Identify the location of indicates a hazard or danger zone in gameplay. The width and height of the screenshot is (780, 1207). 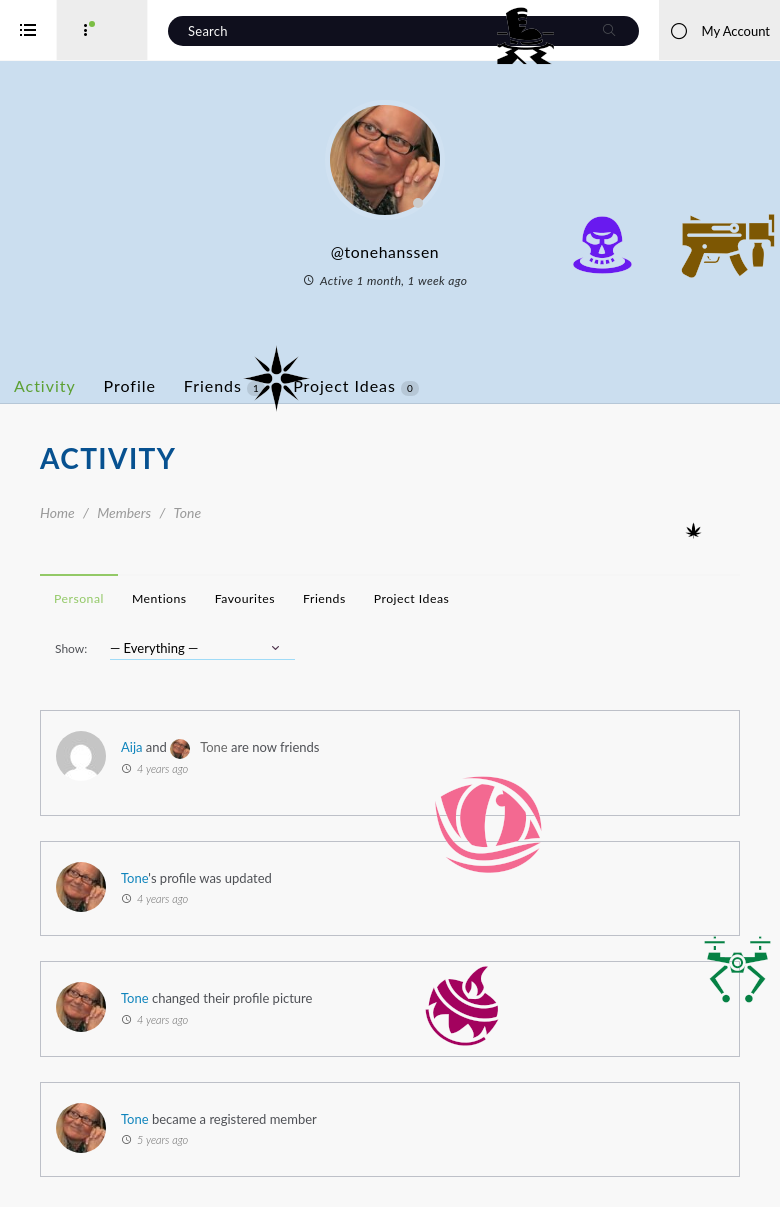
(276, 378).